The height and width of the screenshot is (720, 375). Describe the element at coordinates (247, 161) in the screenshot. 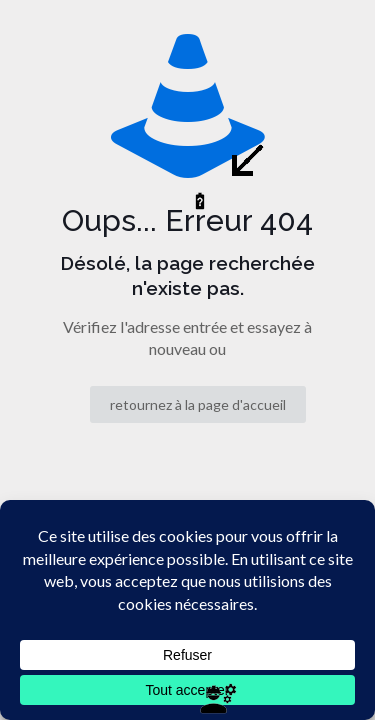

I see `navigate to the southwest direction` at that location.